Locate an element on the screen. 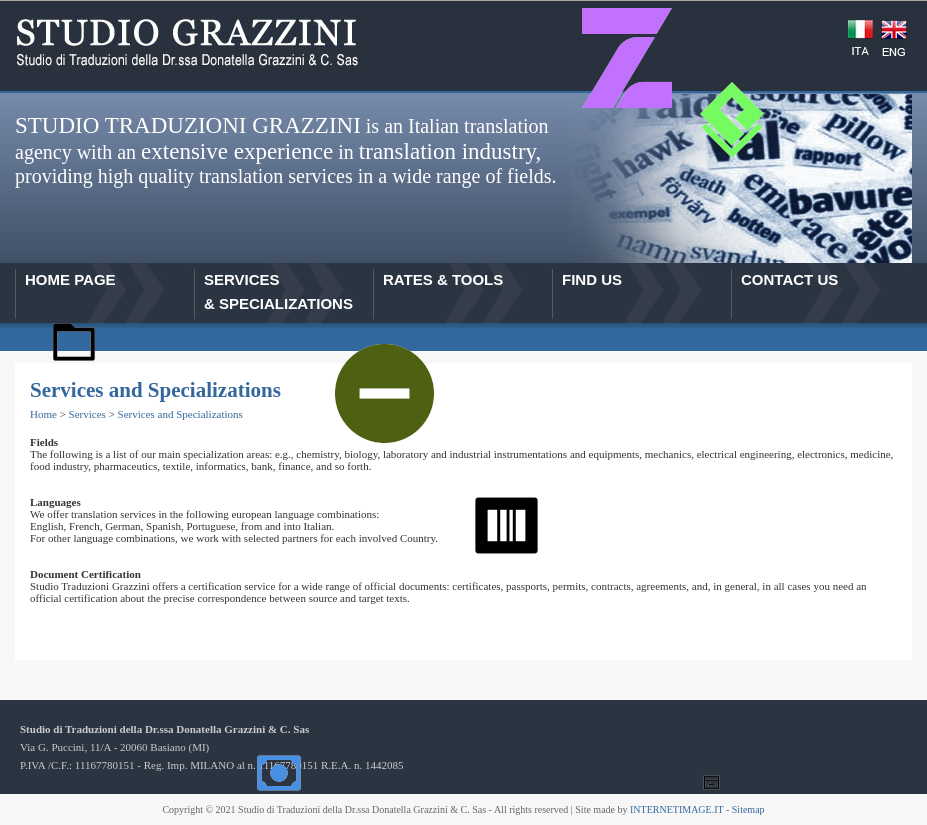 The width and height of the screenshot is (927, 825). request a refund for a purchase is located at coordinates (711, 782).